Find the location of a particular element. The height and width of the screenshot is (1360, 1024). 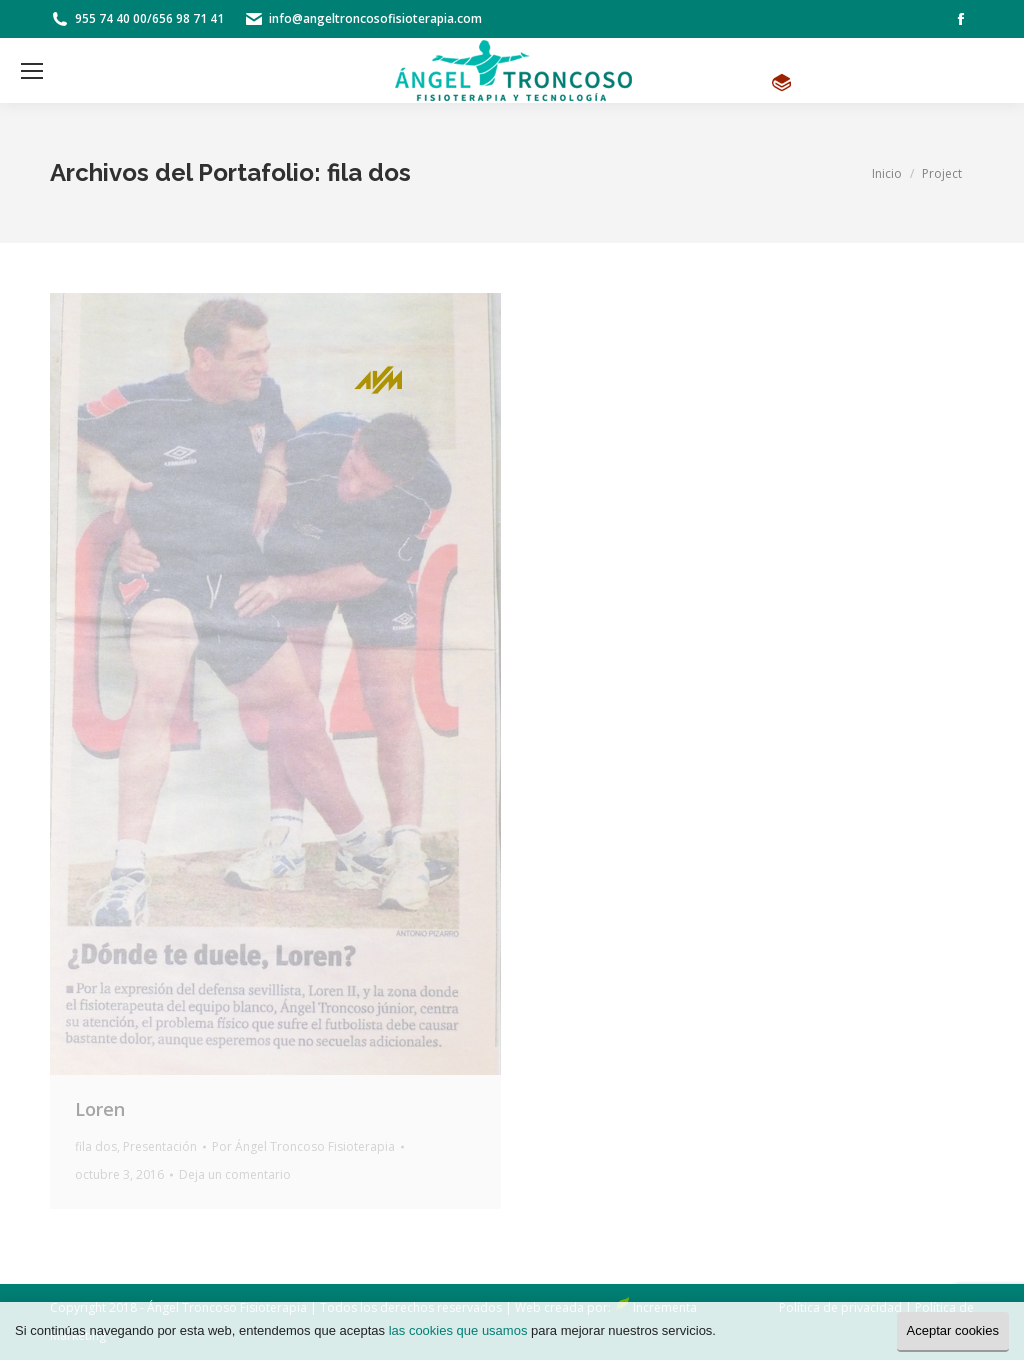

open GitBook documentation is located at coordinates (781, 82).